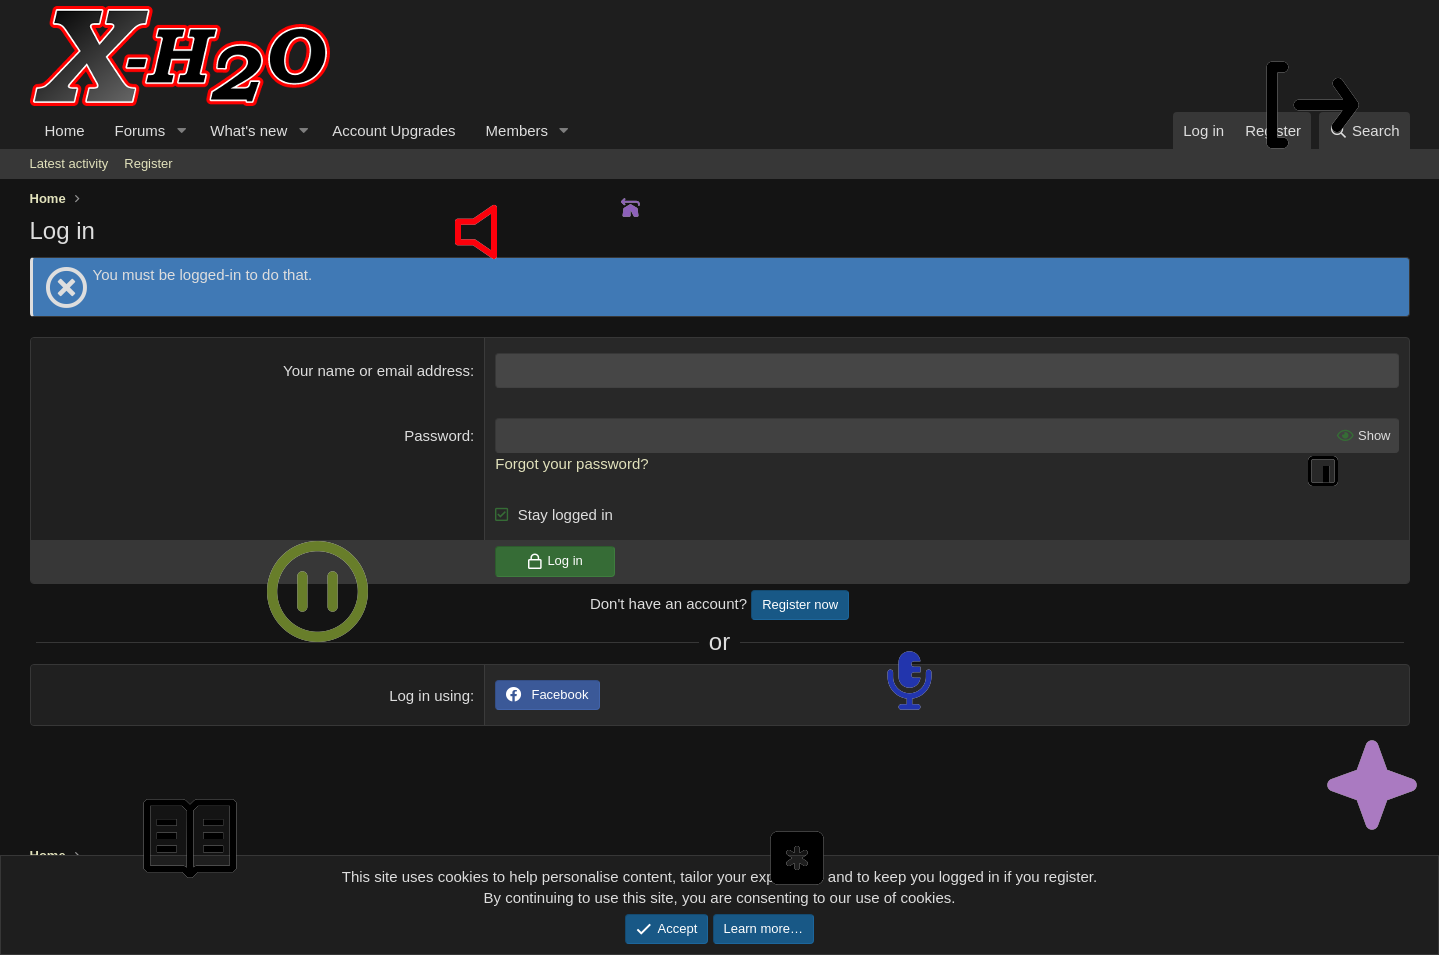  What do you see at coordinates (1372, 785) in the screenshot?
I see `indicates a special or featured item` at bounding box center [1372, 785].